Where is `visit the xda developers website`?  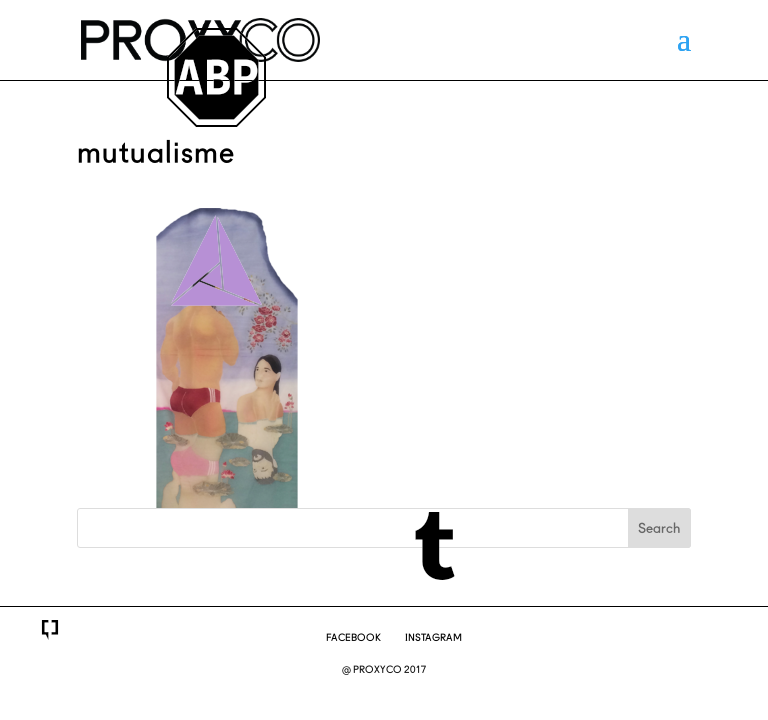 visit the xda developers website is located at coordinates (50, 630).